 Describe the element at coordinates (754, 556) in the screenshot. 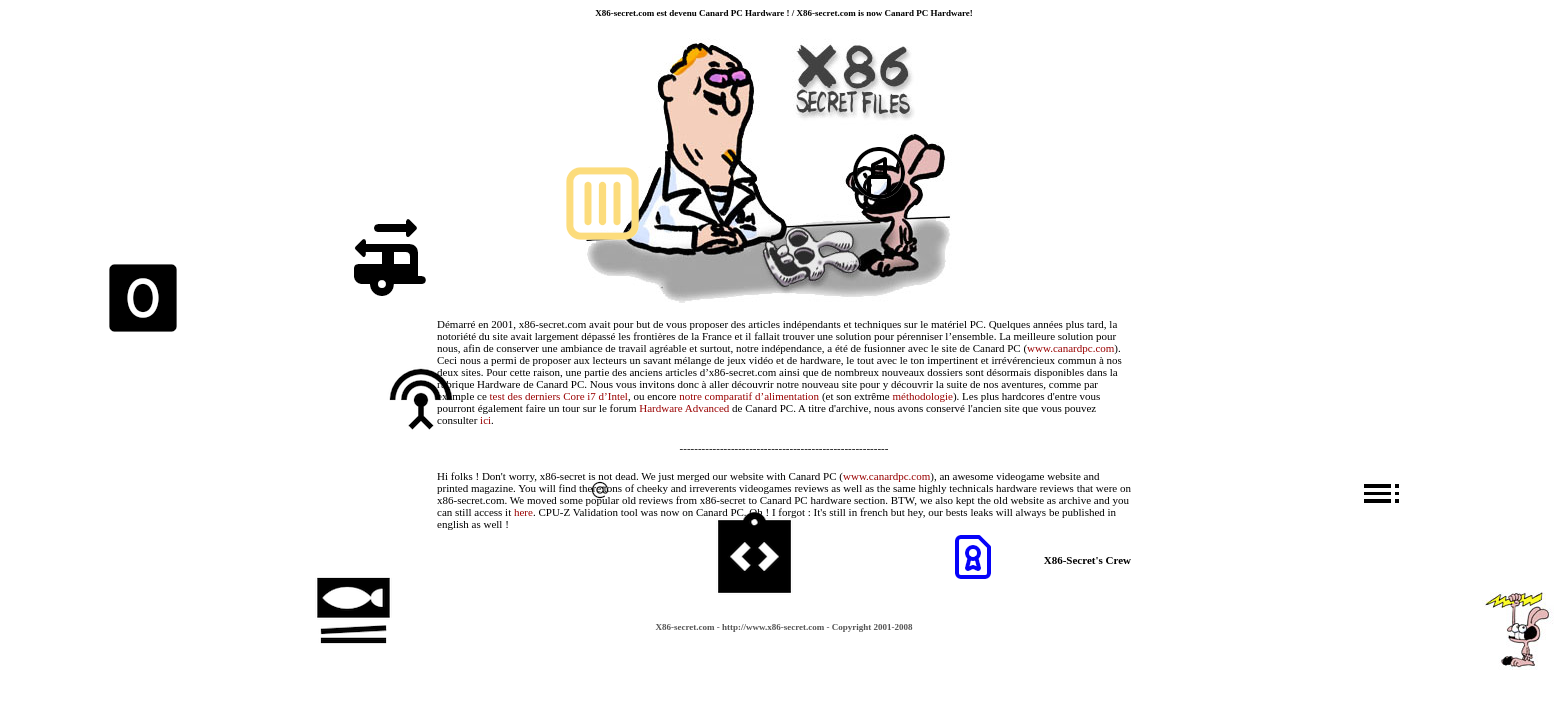

I see `view integration or embed code` at that location.